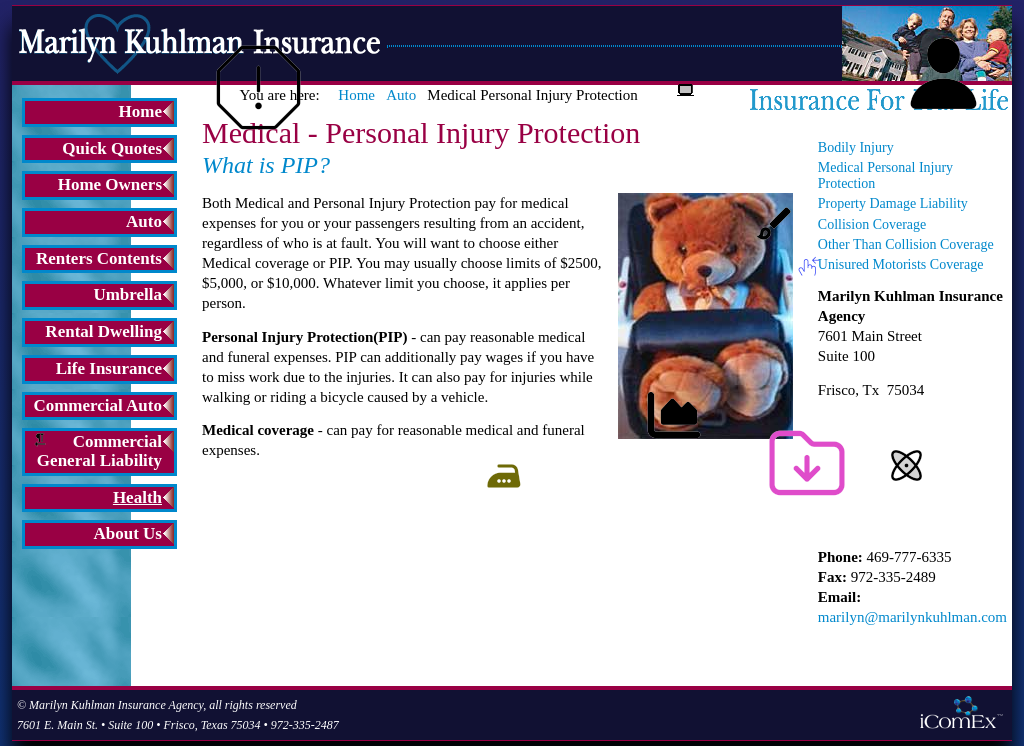 This screenshot has width=1024, height=746. What do you see at coordinates (40, 440) in the screenshot?
I see `switch text direction to right-to-left` at bounding box center [40, 440].